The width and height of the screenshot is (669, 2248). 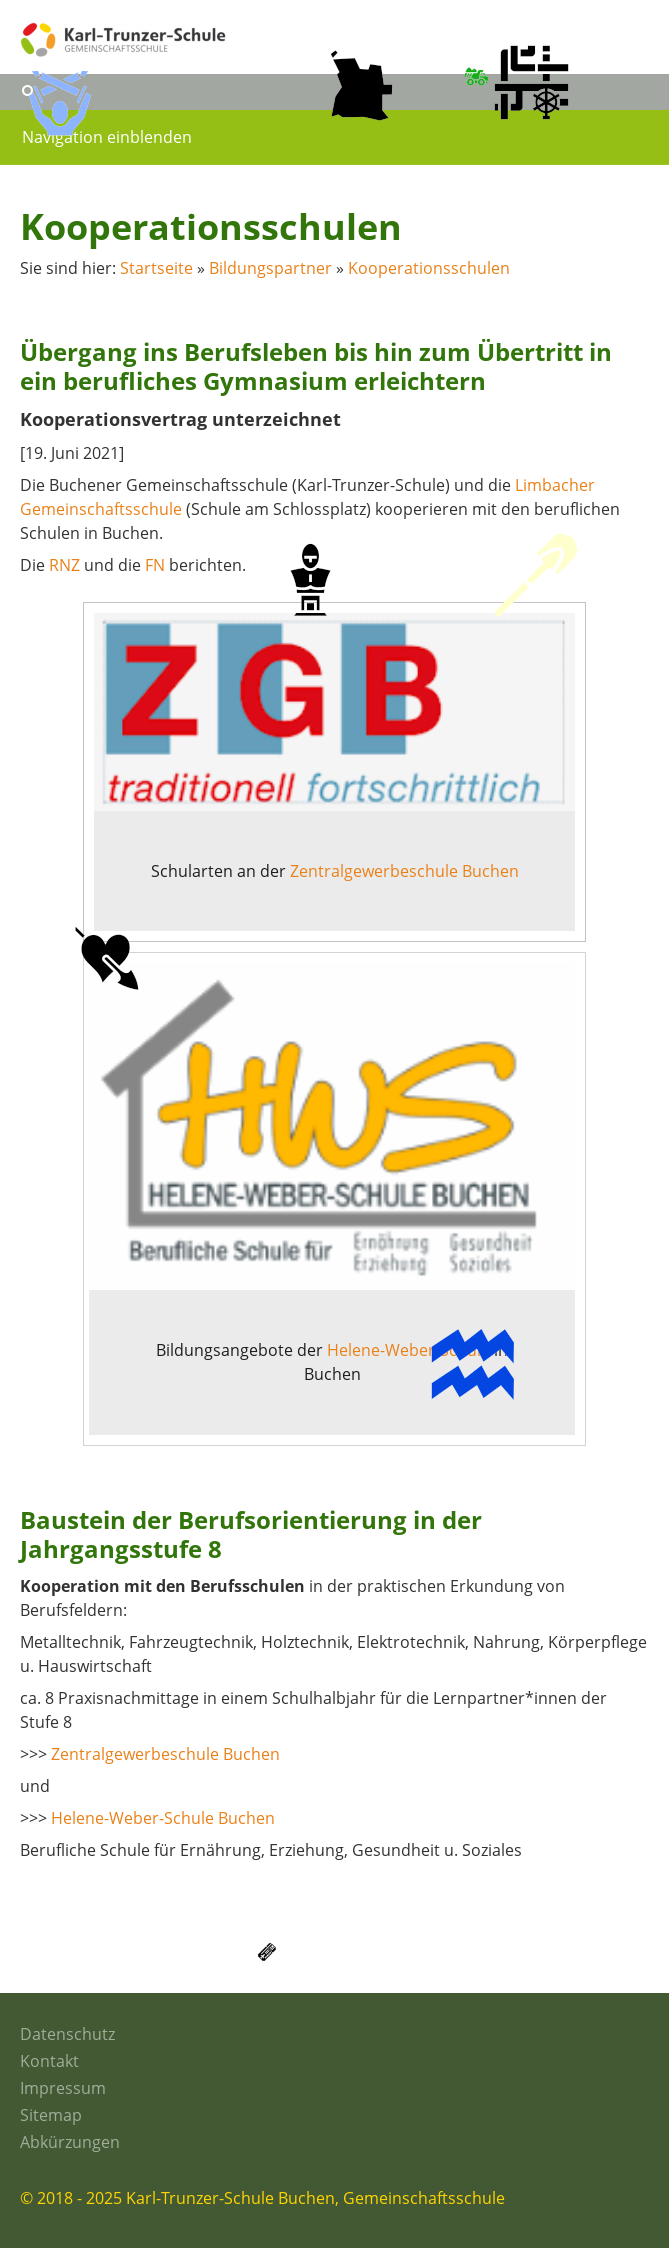 What do you see at coordinates (531, 82) in the screenshot?
I see `access plumbing or pipe-based puzzle game` at bounding box center [531, 82].